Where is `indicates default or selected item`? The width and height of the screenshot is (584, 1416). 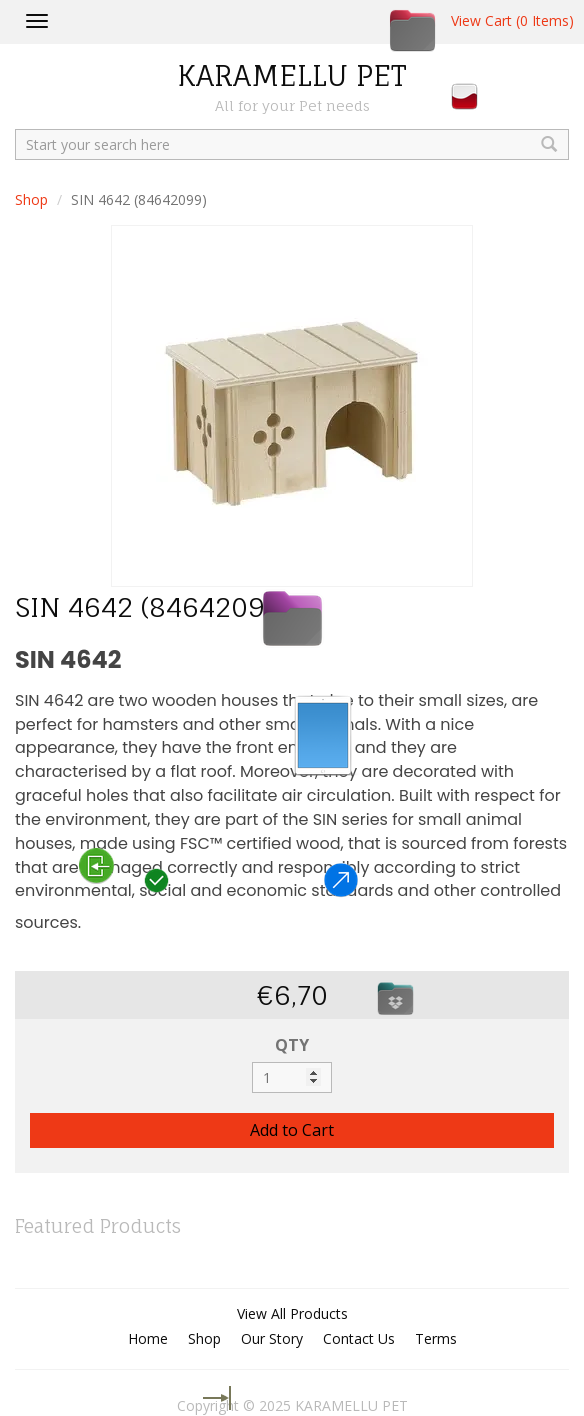
indicates default or selected item is located at coordinates (156, 880).